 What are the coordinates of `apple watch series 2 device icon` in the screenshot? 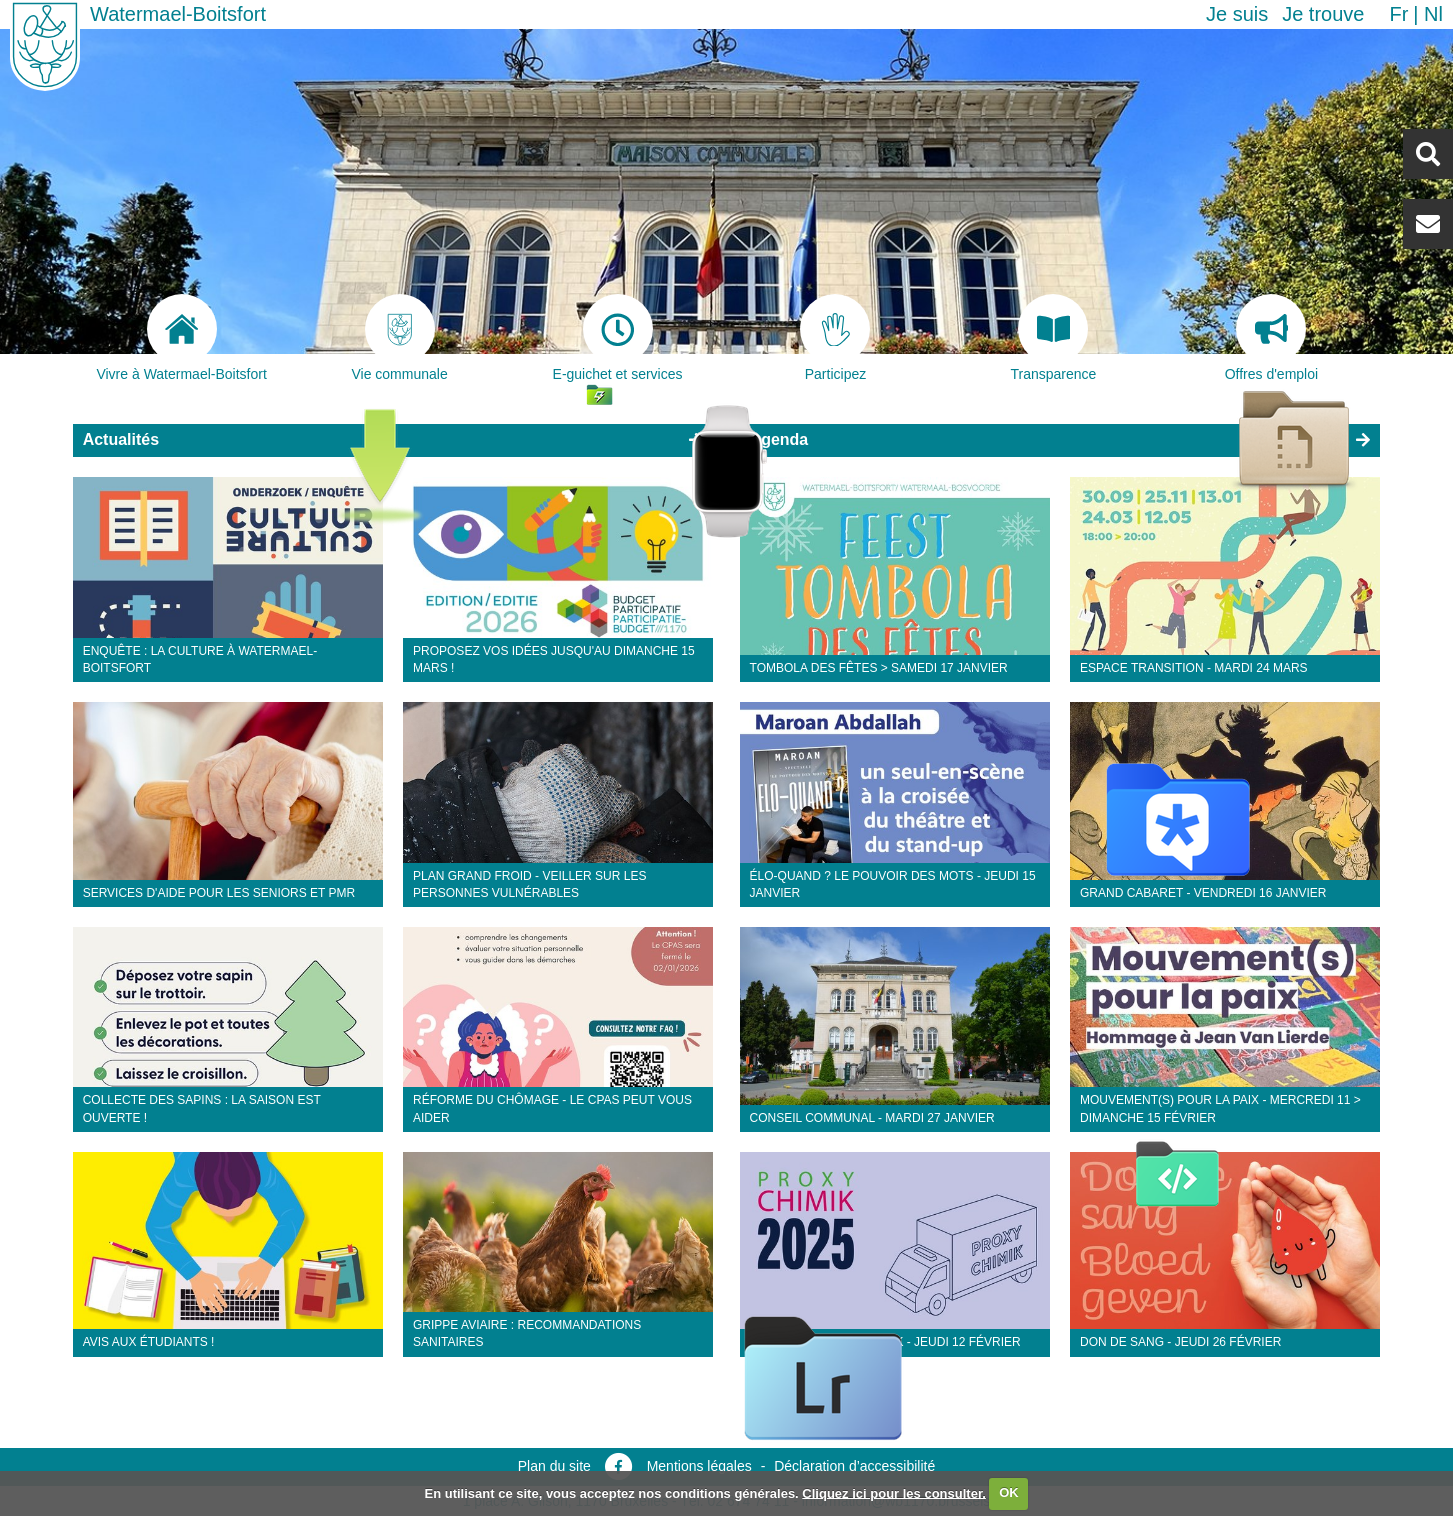 It's located at (727, 471).